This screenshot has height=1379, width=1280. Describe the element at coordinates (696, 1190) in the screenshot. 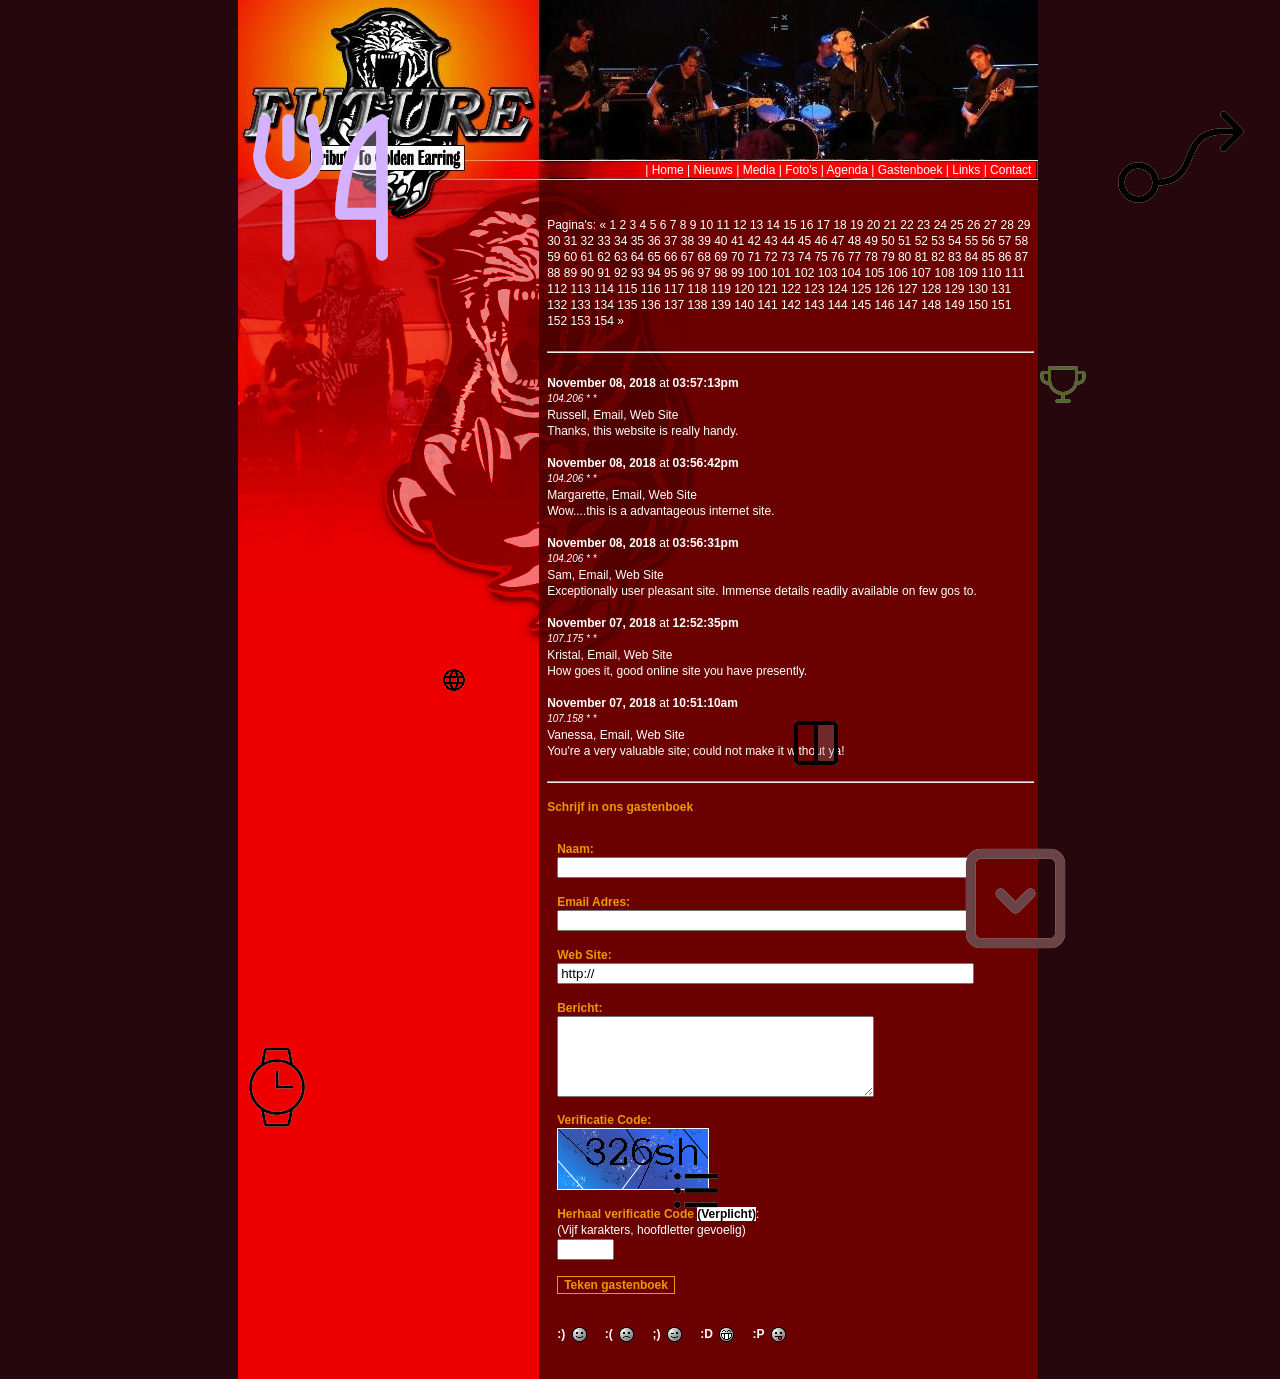

I see `view items in a bulleted list format` at that location.